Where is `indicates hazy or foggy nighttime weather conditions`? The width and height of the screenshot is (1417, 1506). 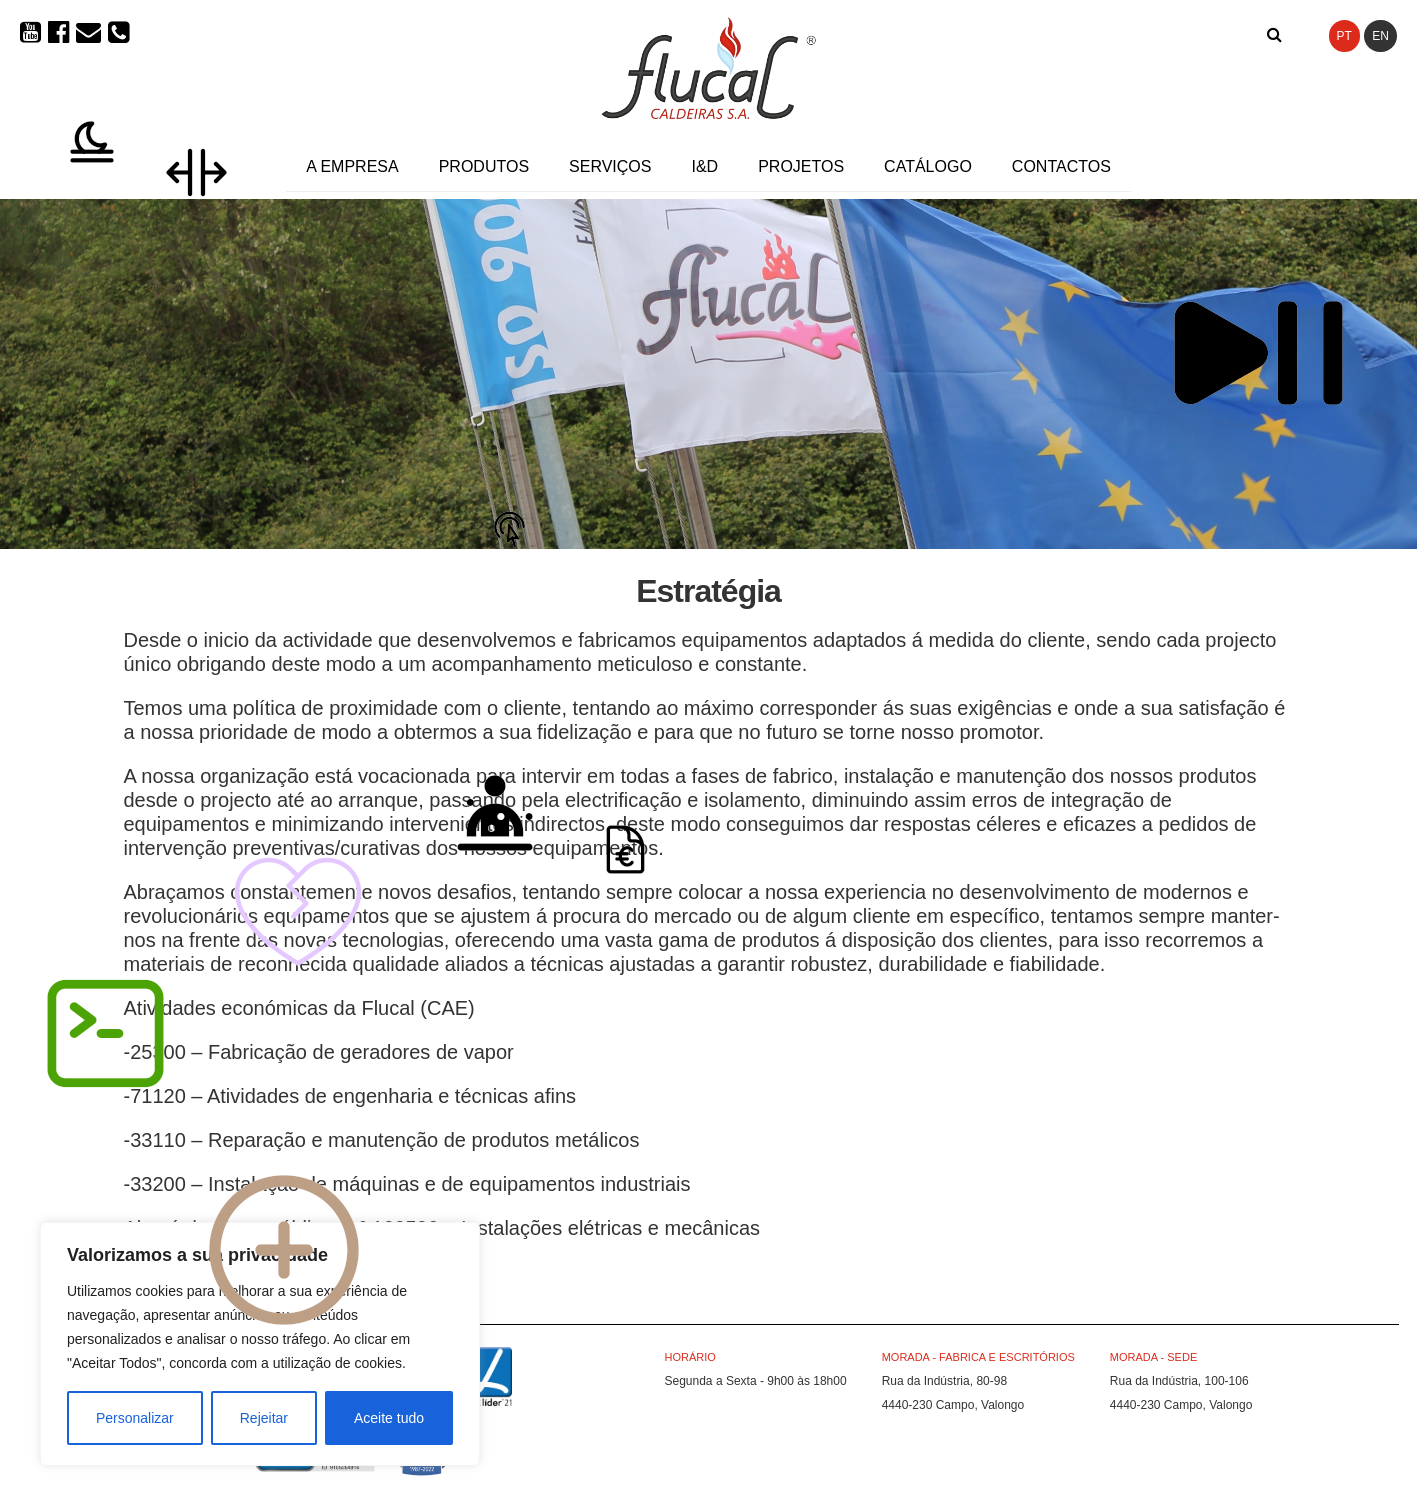 indicates hazy or foggy nighttime weather conditions is located at coordinates (92, 143).